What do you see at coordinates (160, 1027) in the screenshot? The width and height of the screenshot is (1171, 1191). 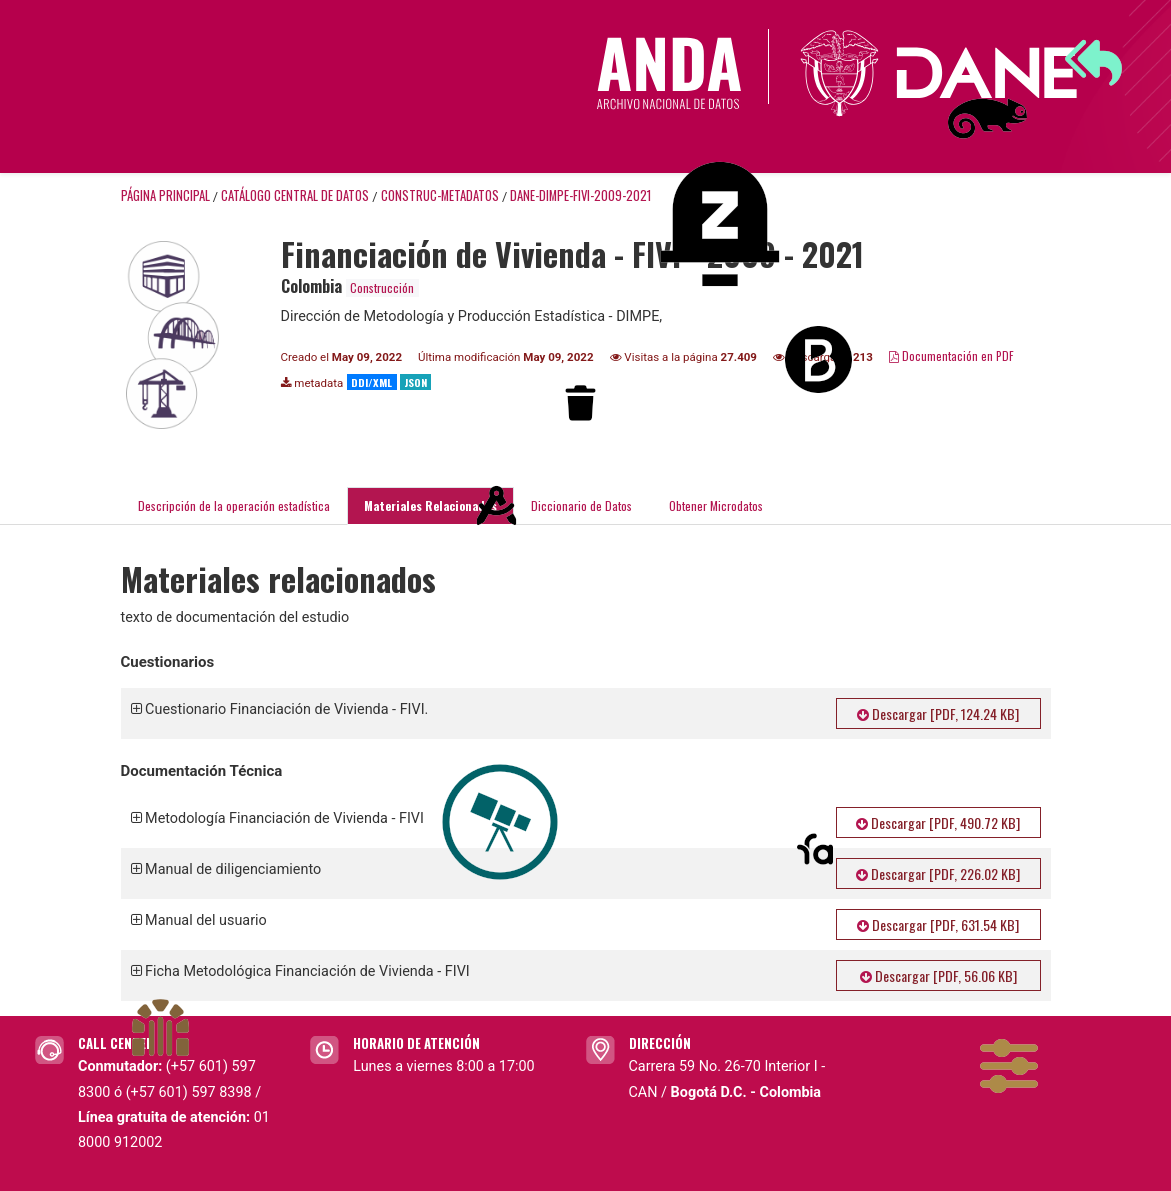 I see `access dungeon or castle-themed game content` at bounding box center [160, 1027].